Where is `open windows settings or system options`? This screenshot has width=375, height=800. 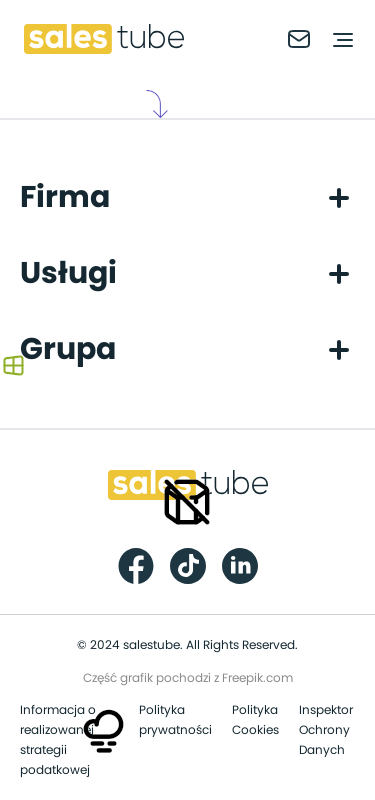 open windows settings or system options is located at coordinates (13, 365).